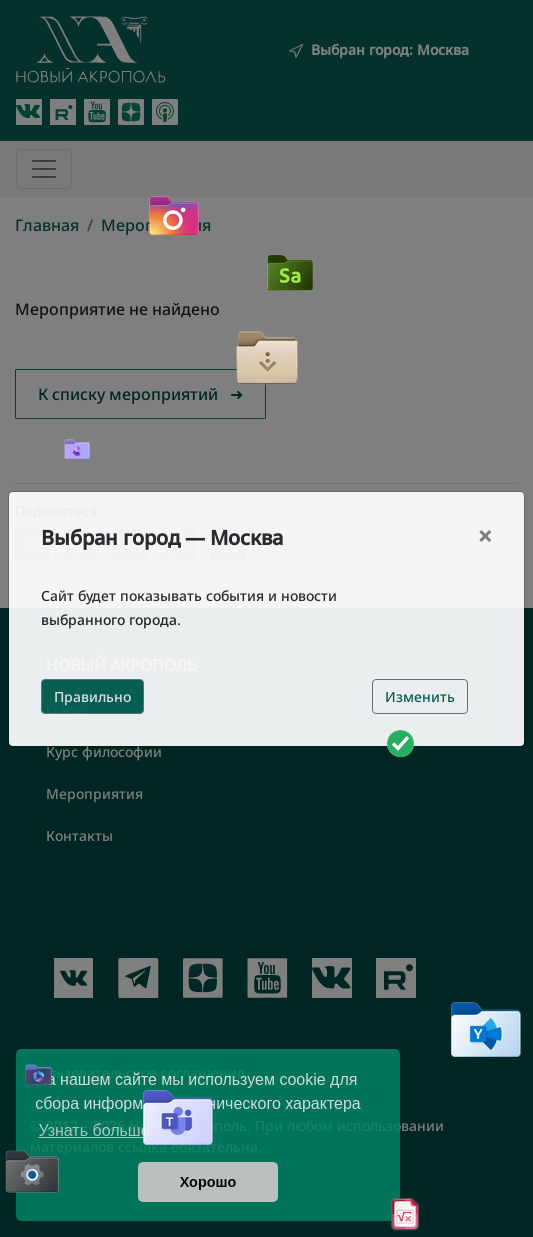  What do you see at coordinates (38, 1075) in the screenshot?
I see `open microsoft 365 files folder` at bounding box center [38, 1075].